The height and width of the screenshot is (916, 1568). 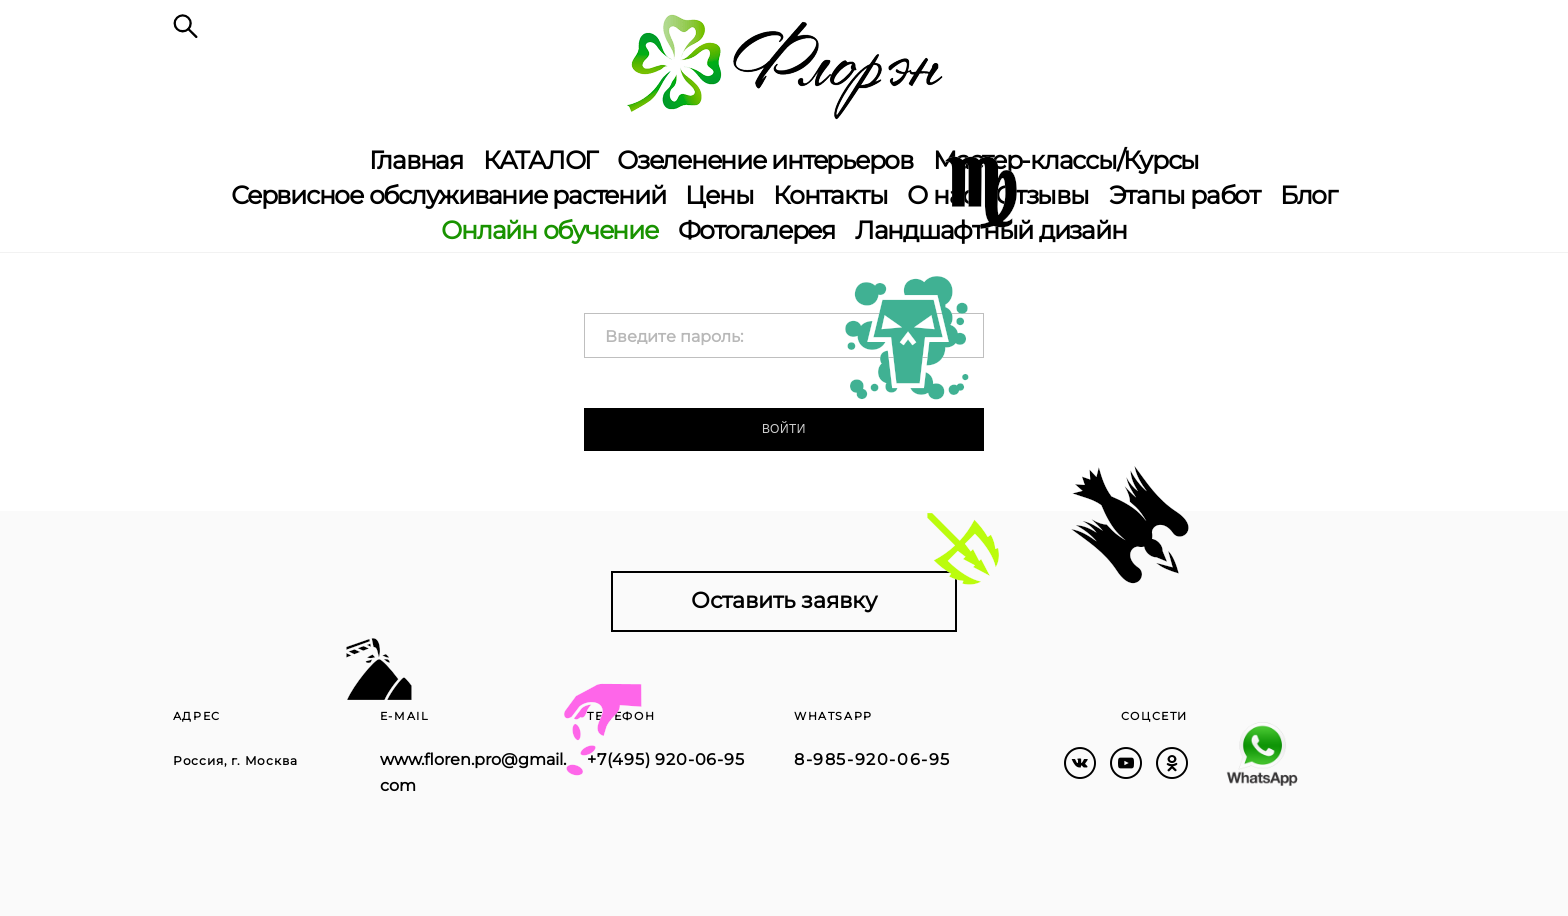 What do you see at coordinates (981, 193) in the screenshot?
I see `indicates virgo zodiac sign` at bounding box center [981, 193].